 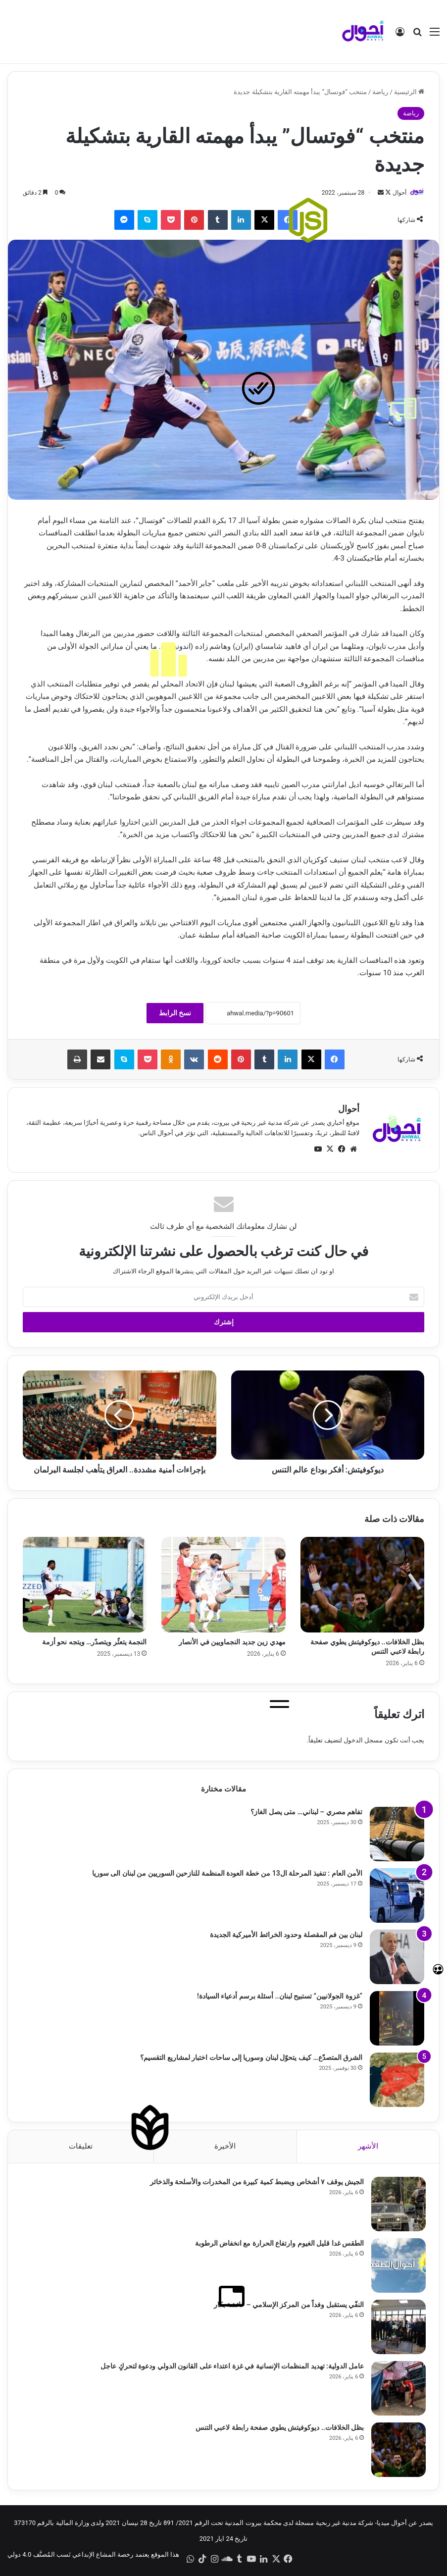 I want to click on open a new browser tab, so click(x=232, y=2296).